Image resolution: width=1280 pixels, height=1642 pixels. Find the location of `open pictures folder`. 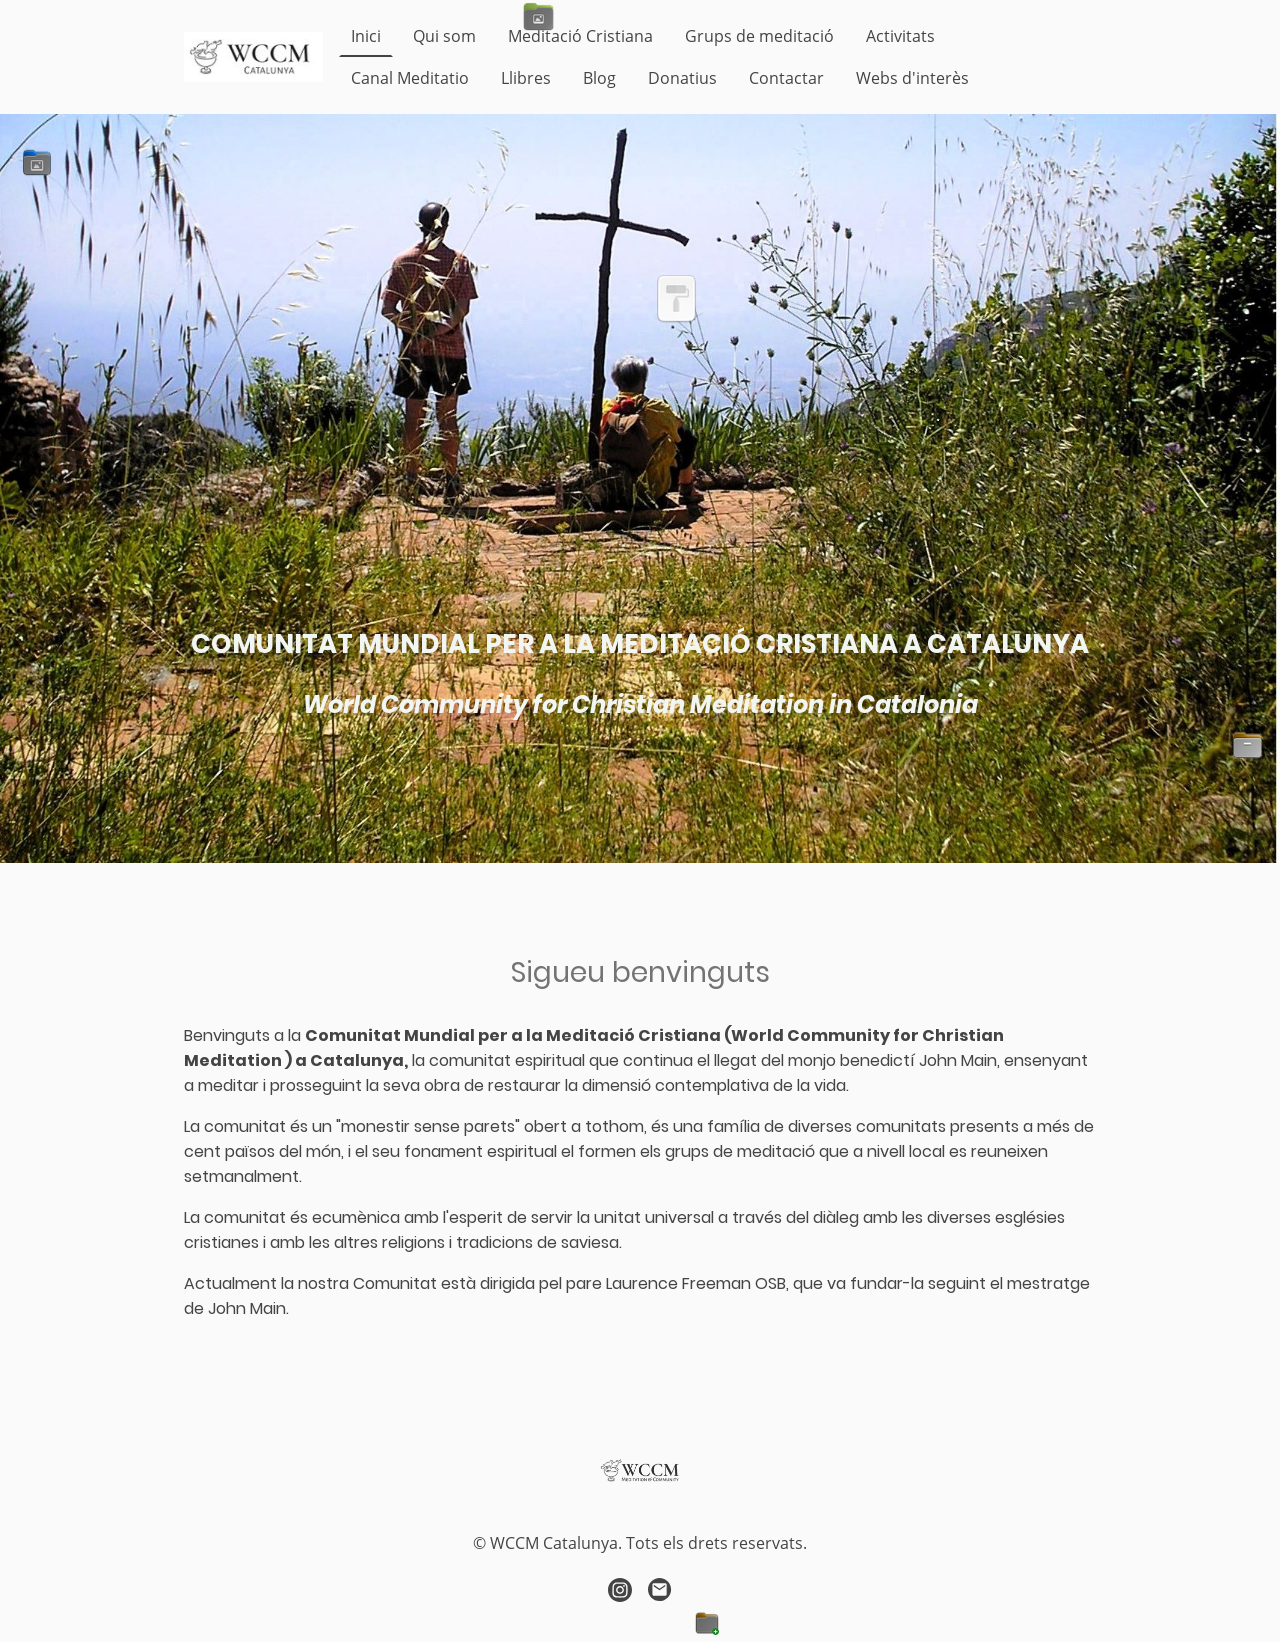

open pictures folder is located at coordinates (538, 16).